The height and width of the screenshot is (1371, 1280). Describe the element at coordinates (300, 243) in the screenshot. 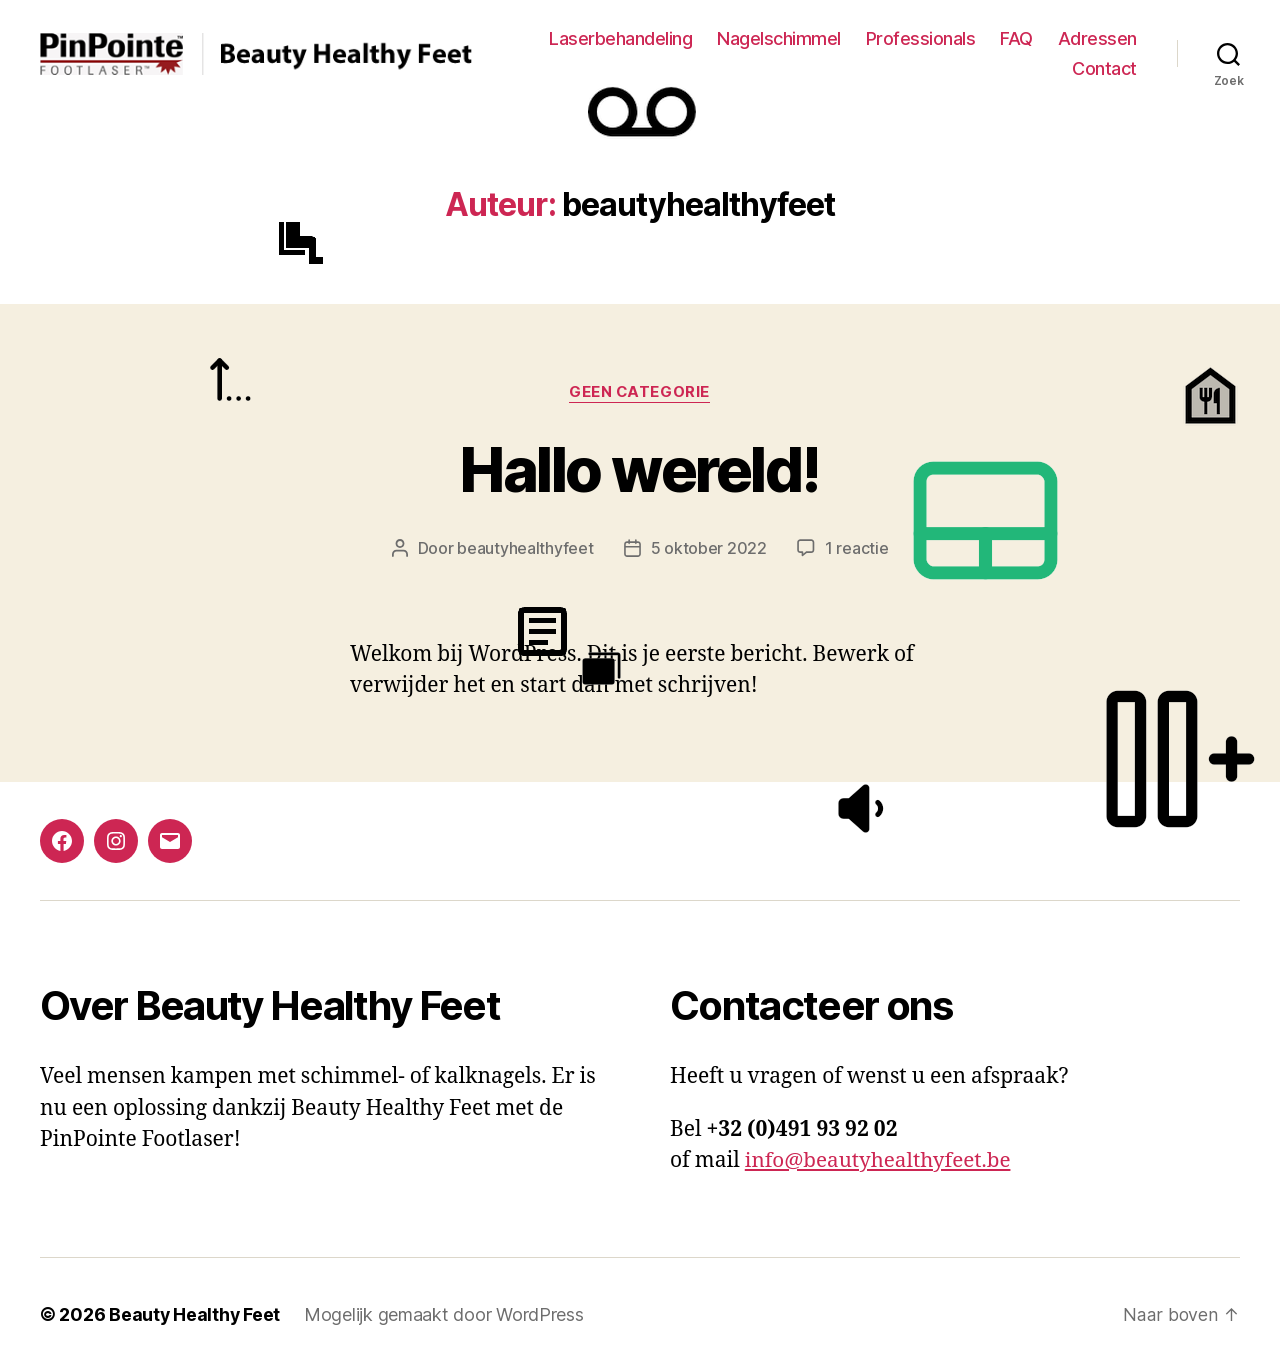

I see `standard legroom seat selection` at that location.